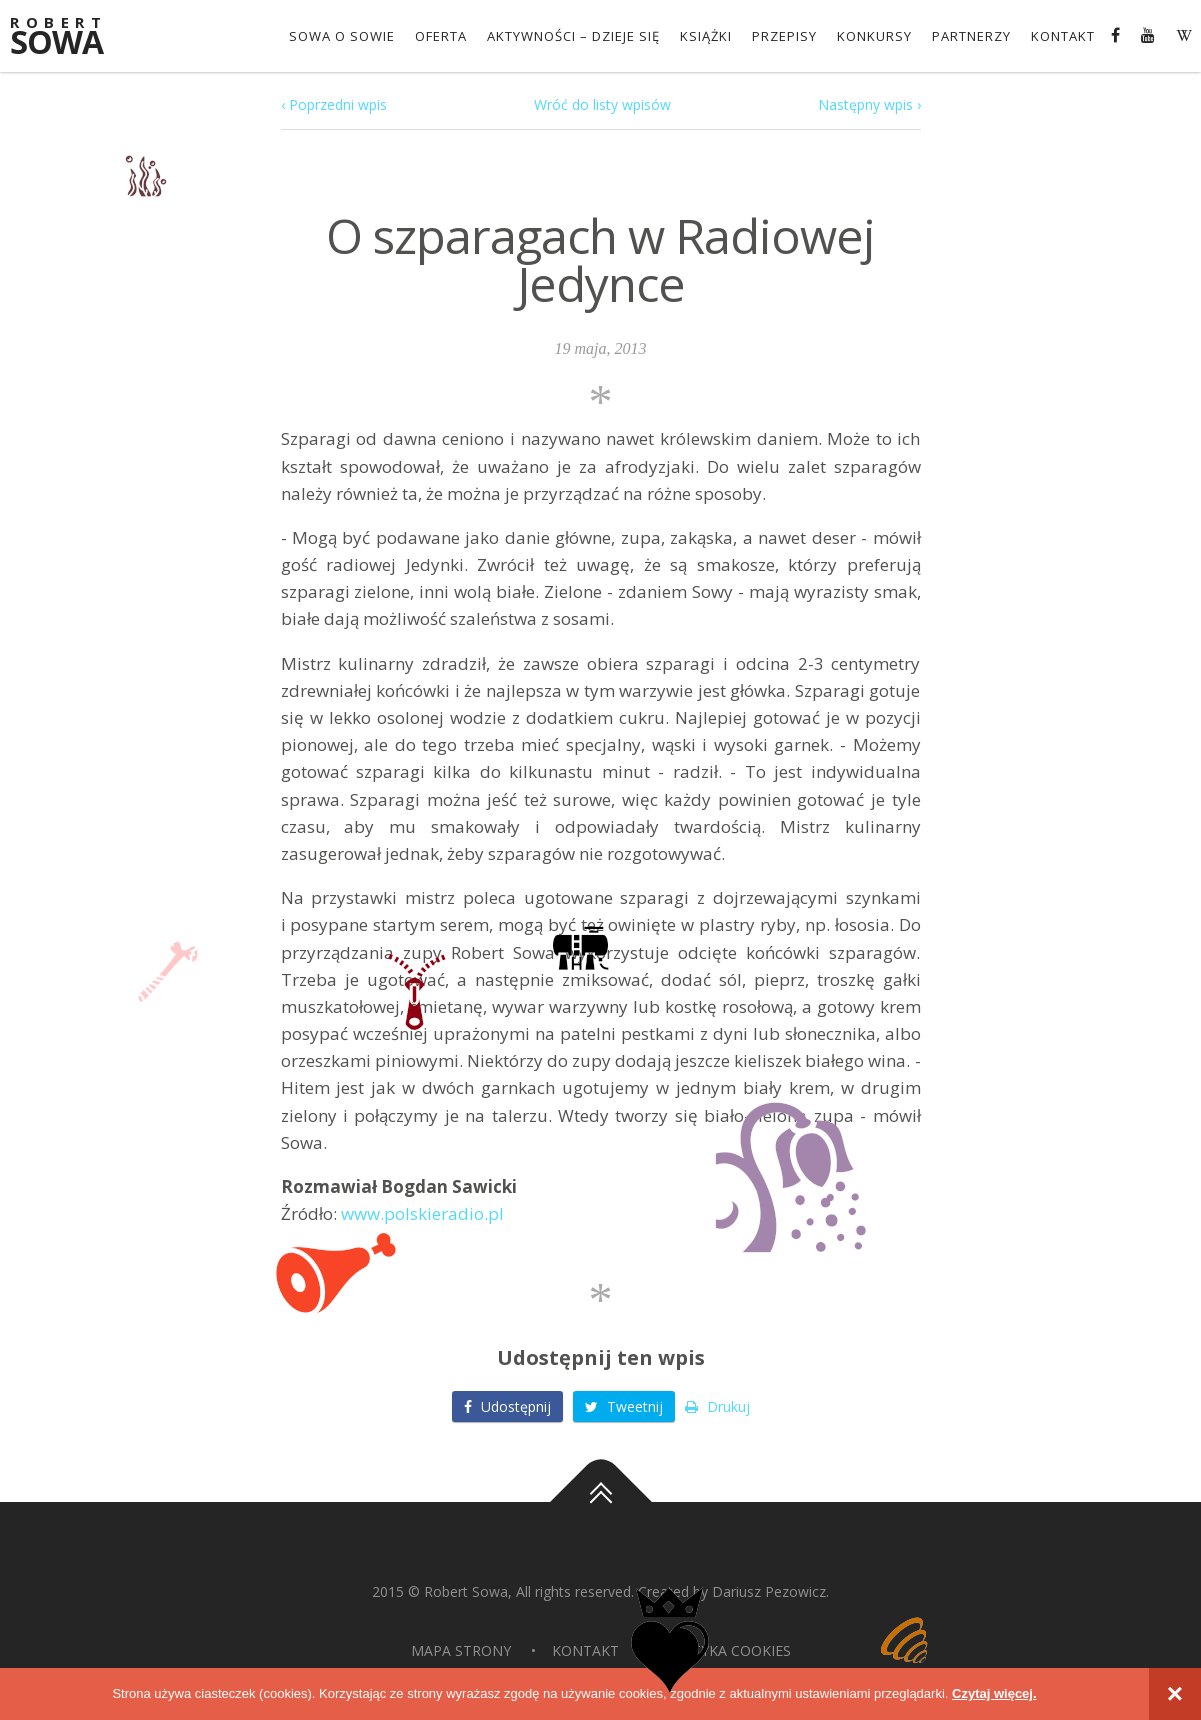  Describe the element at coordinates (336, 1273) in the screenshot. I see `food item in a game inventory` at that location.